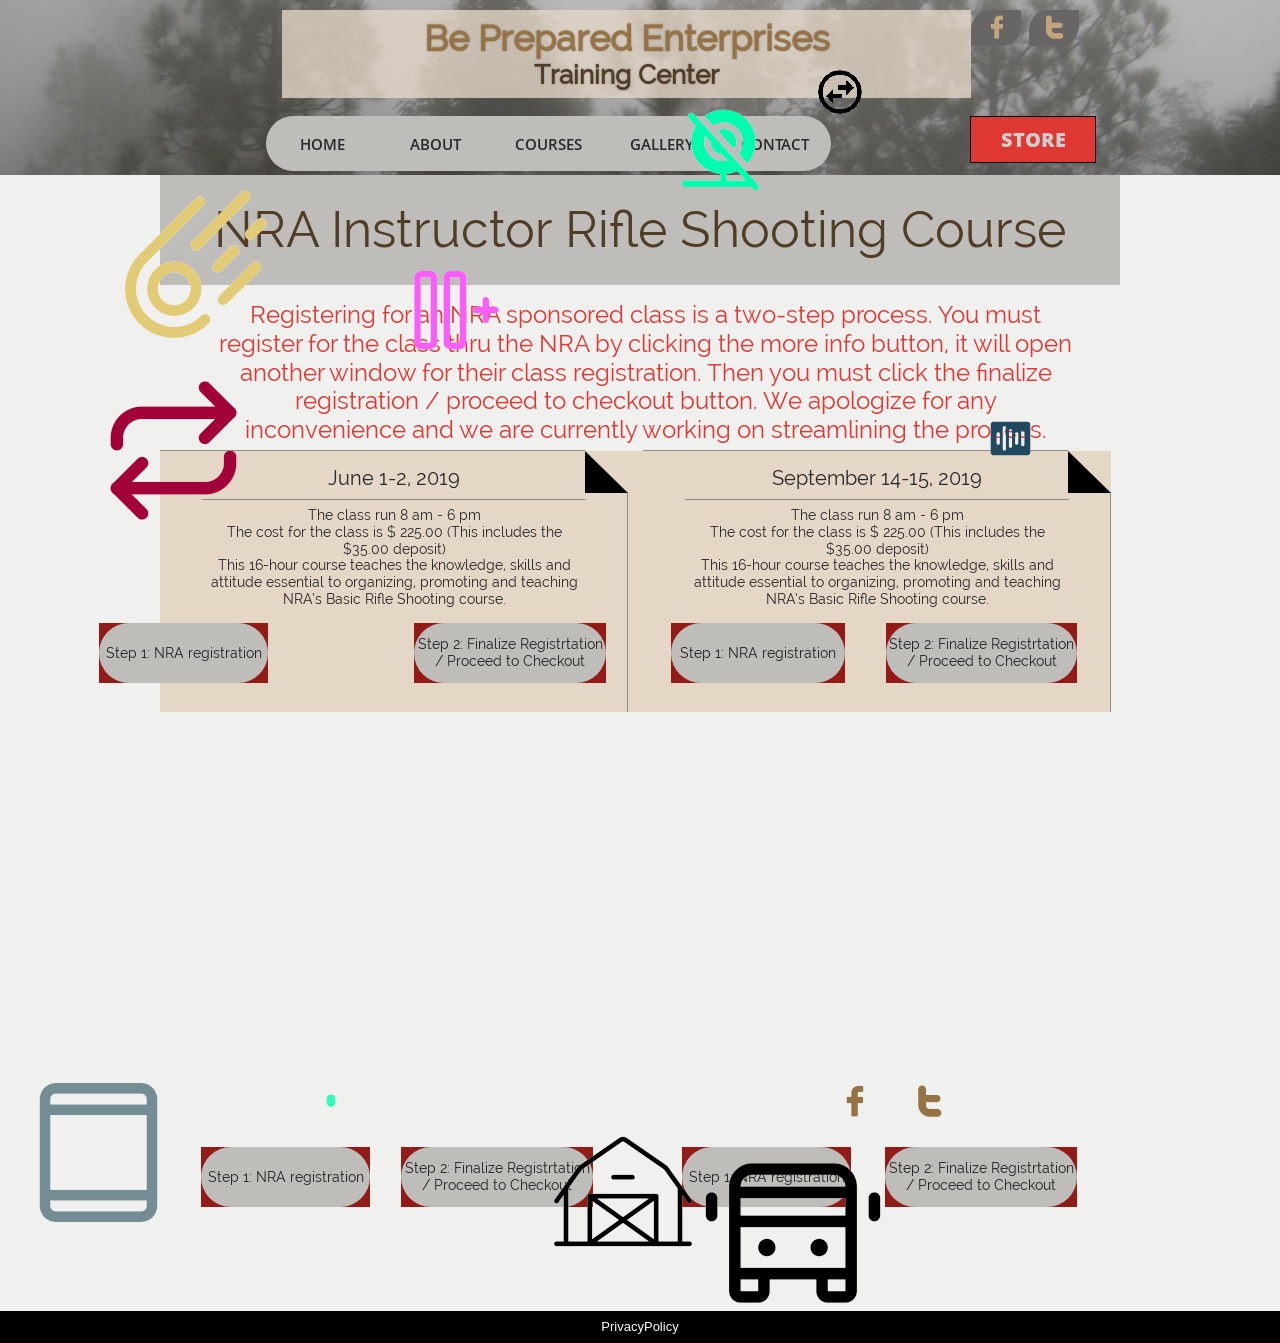  Describe the element at coordinates (723, 151) in the screenshot. I see `camera is disabled or turned off` at that location.